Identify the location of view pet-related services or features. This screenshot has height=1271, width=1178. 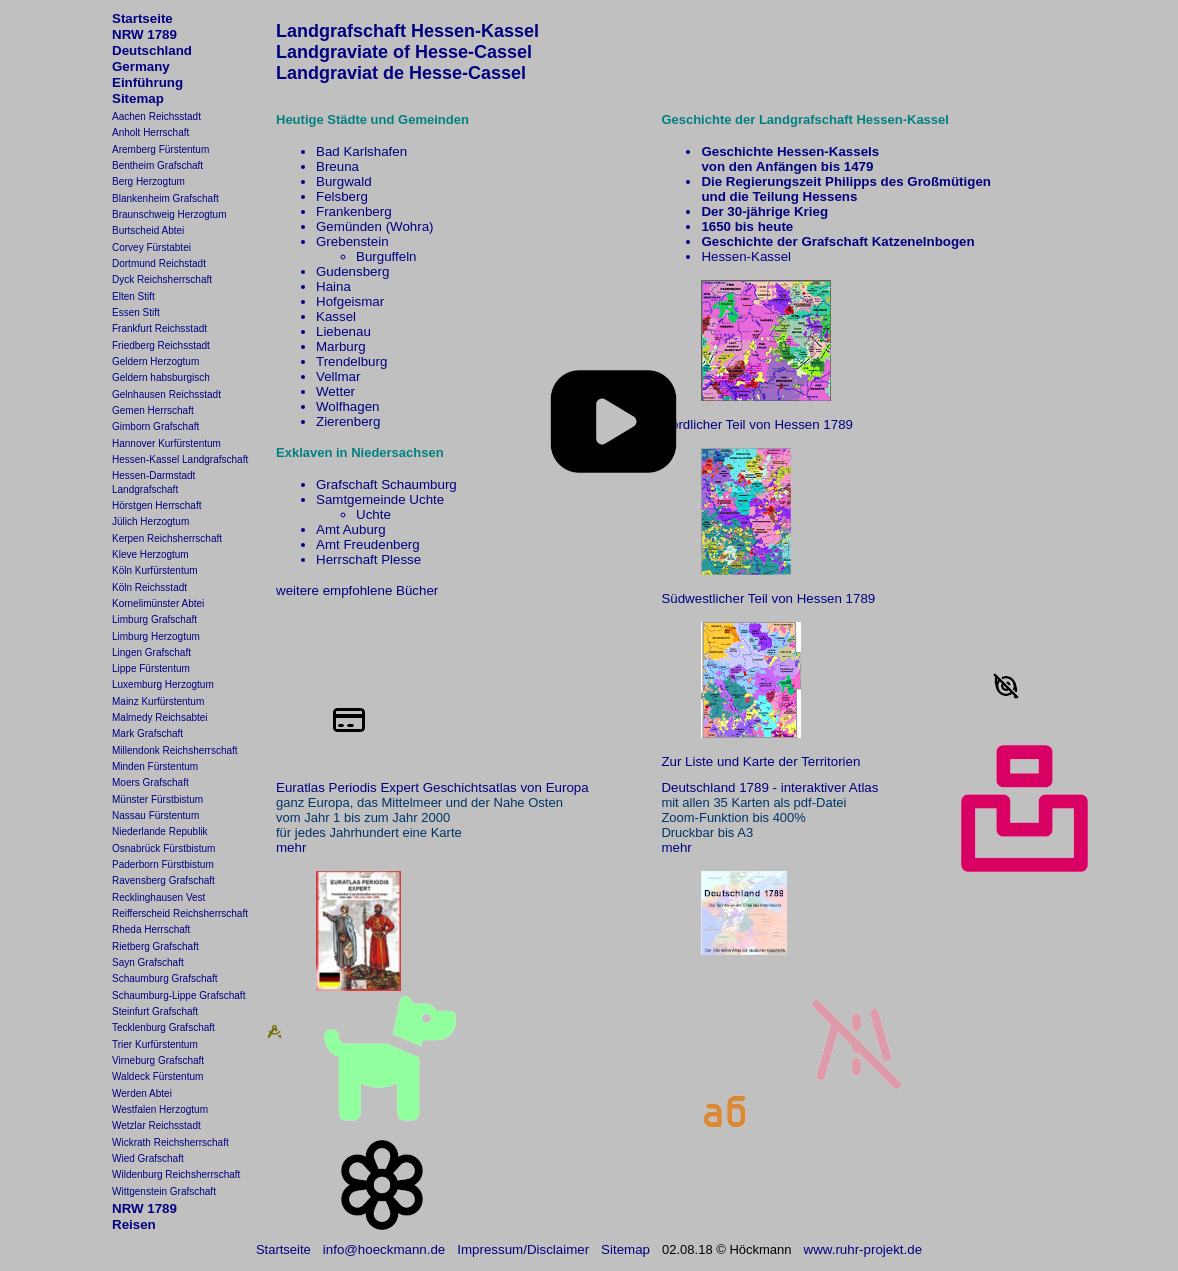
(390, 1062).